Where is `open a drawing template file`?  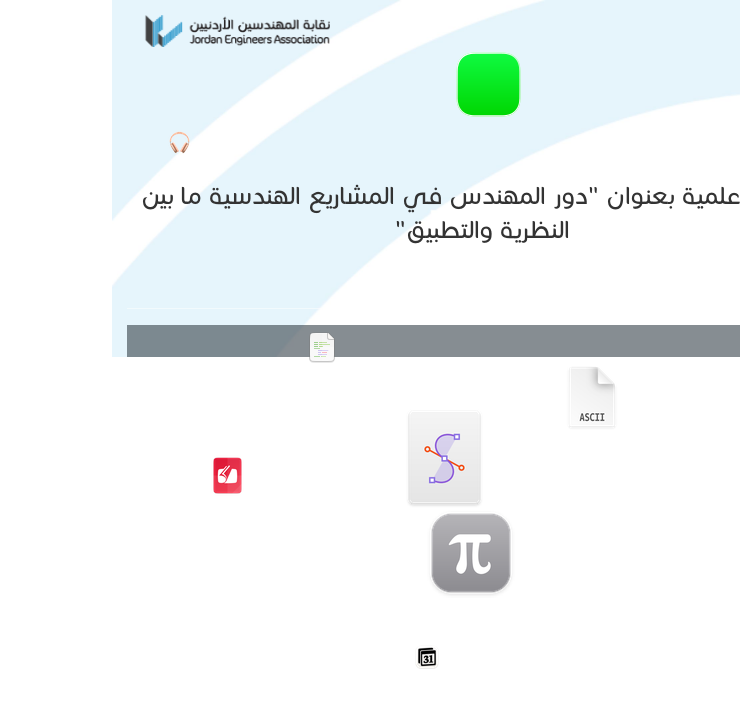 open a drawing template file is located at coordinates (444, 458).